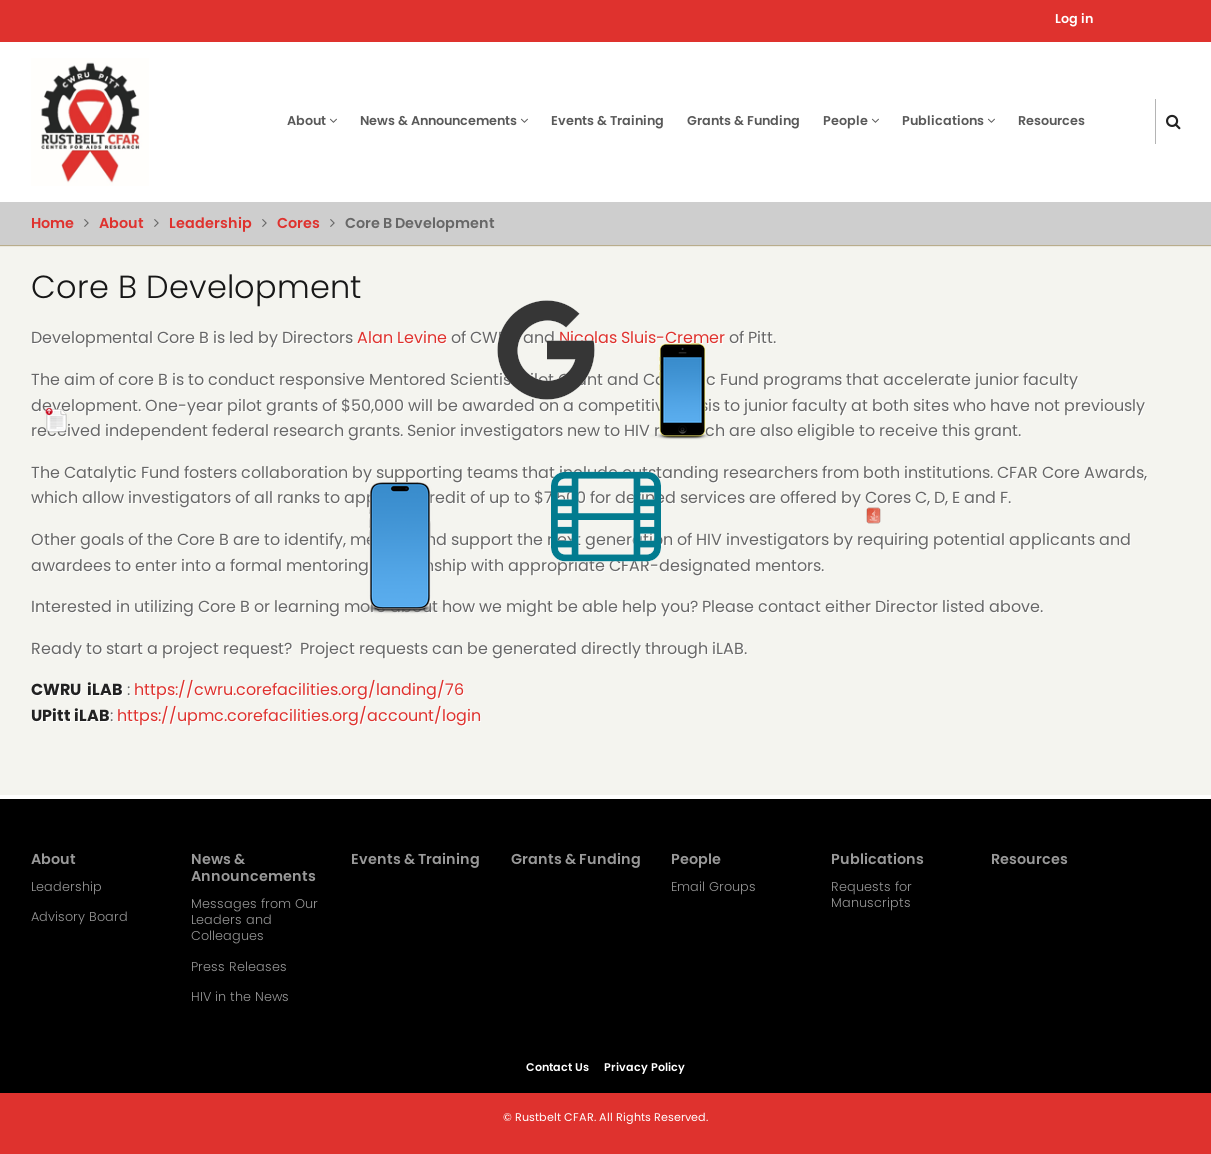  Describe the element at coordinates (56, 420) in the screenshot. I see `send or upload a document` at that location.